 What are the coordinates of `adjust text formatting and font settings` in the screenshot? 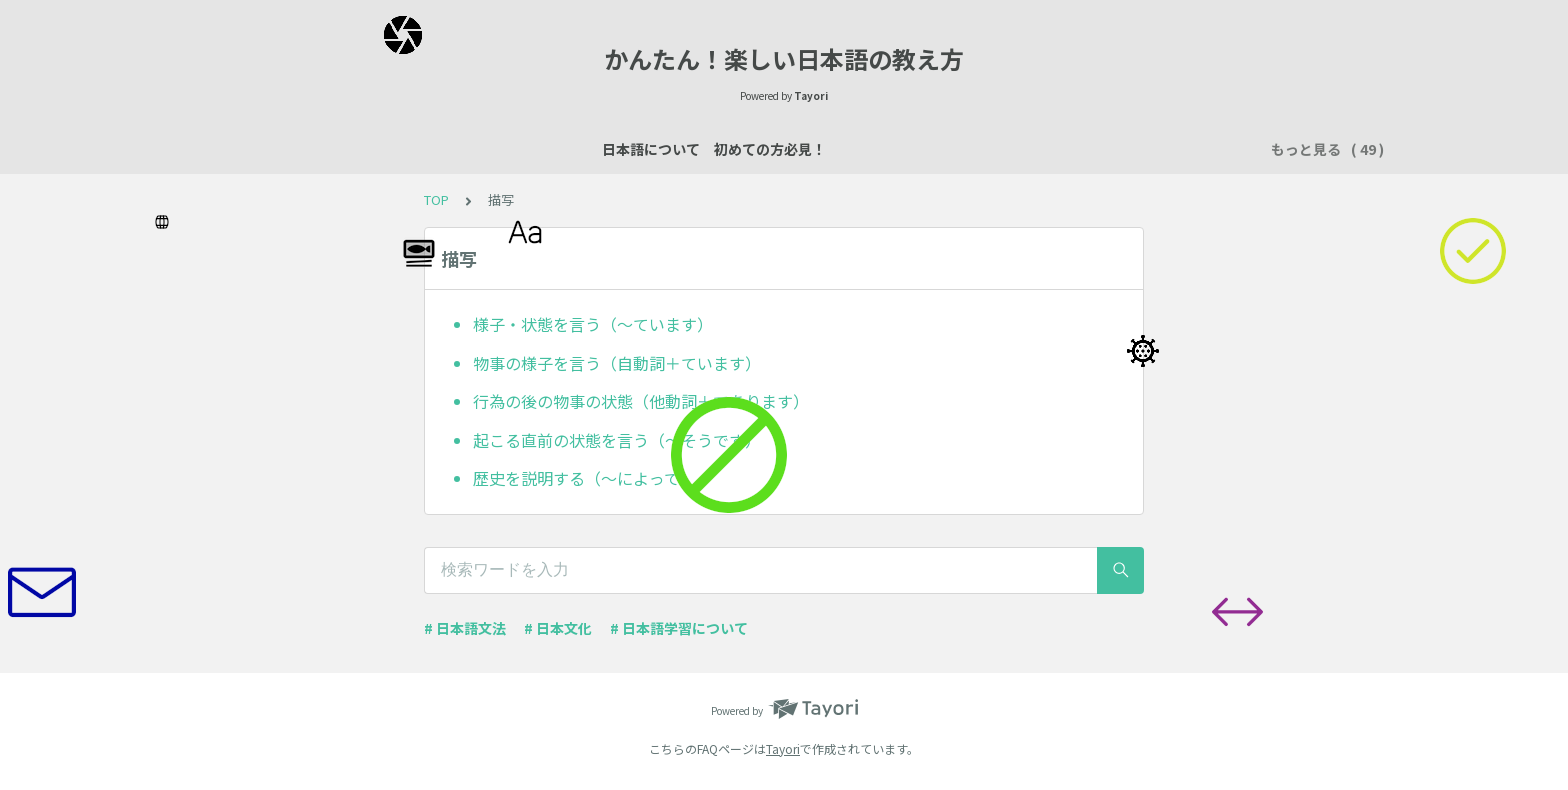 It's located at (525, 232).